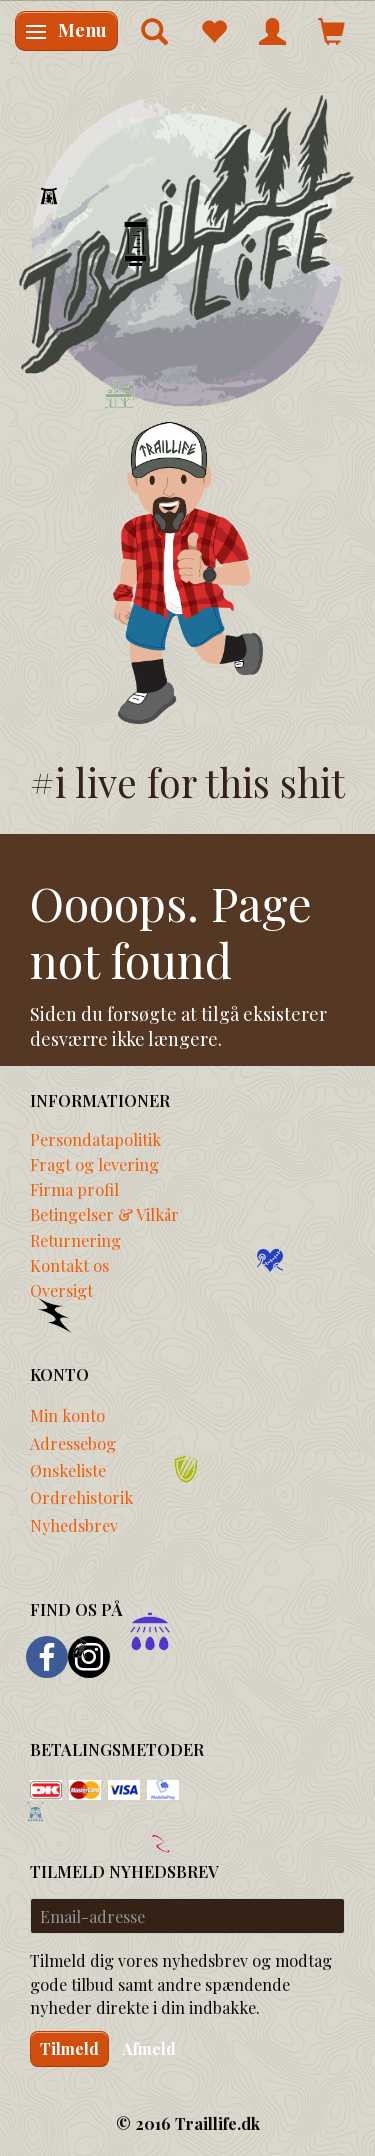  Describe the element at coordinates (54, 1315) in the screenshot. I see `indicates damage or injury status` at that location.